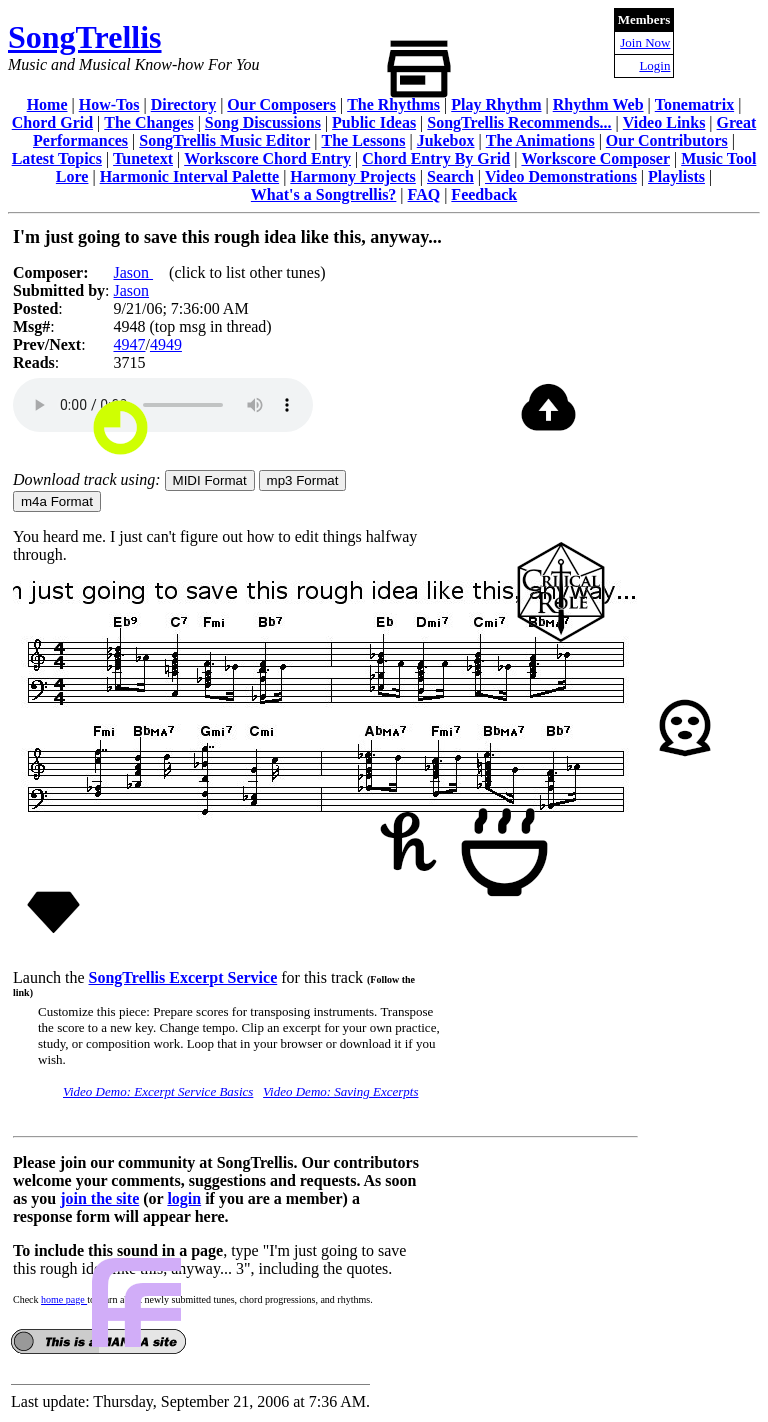  Describe the element at coordinates (419, 69) in the screenshot. I see `browse or open the store` at that location.